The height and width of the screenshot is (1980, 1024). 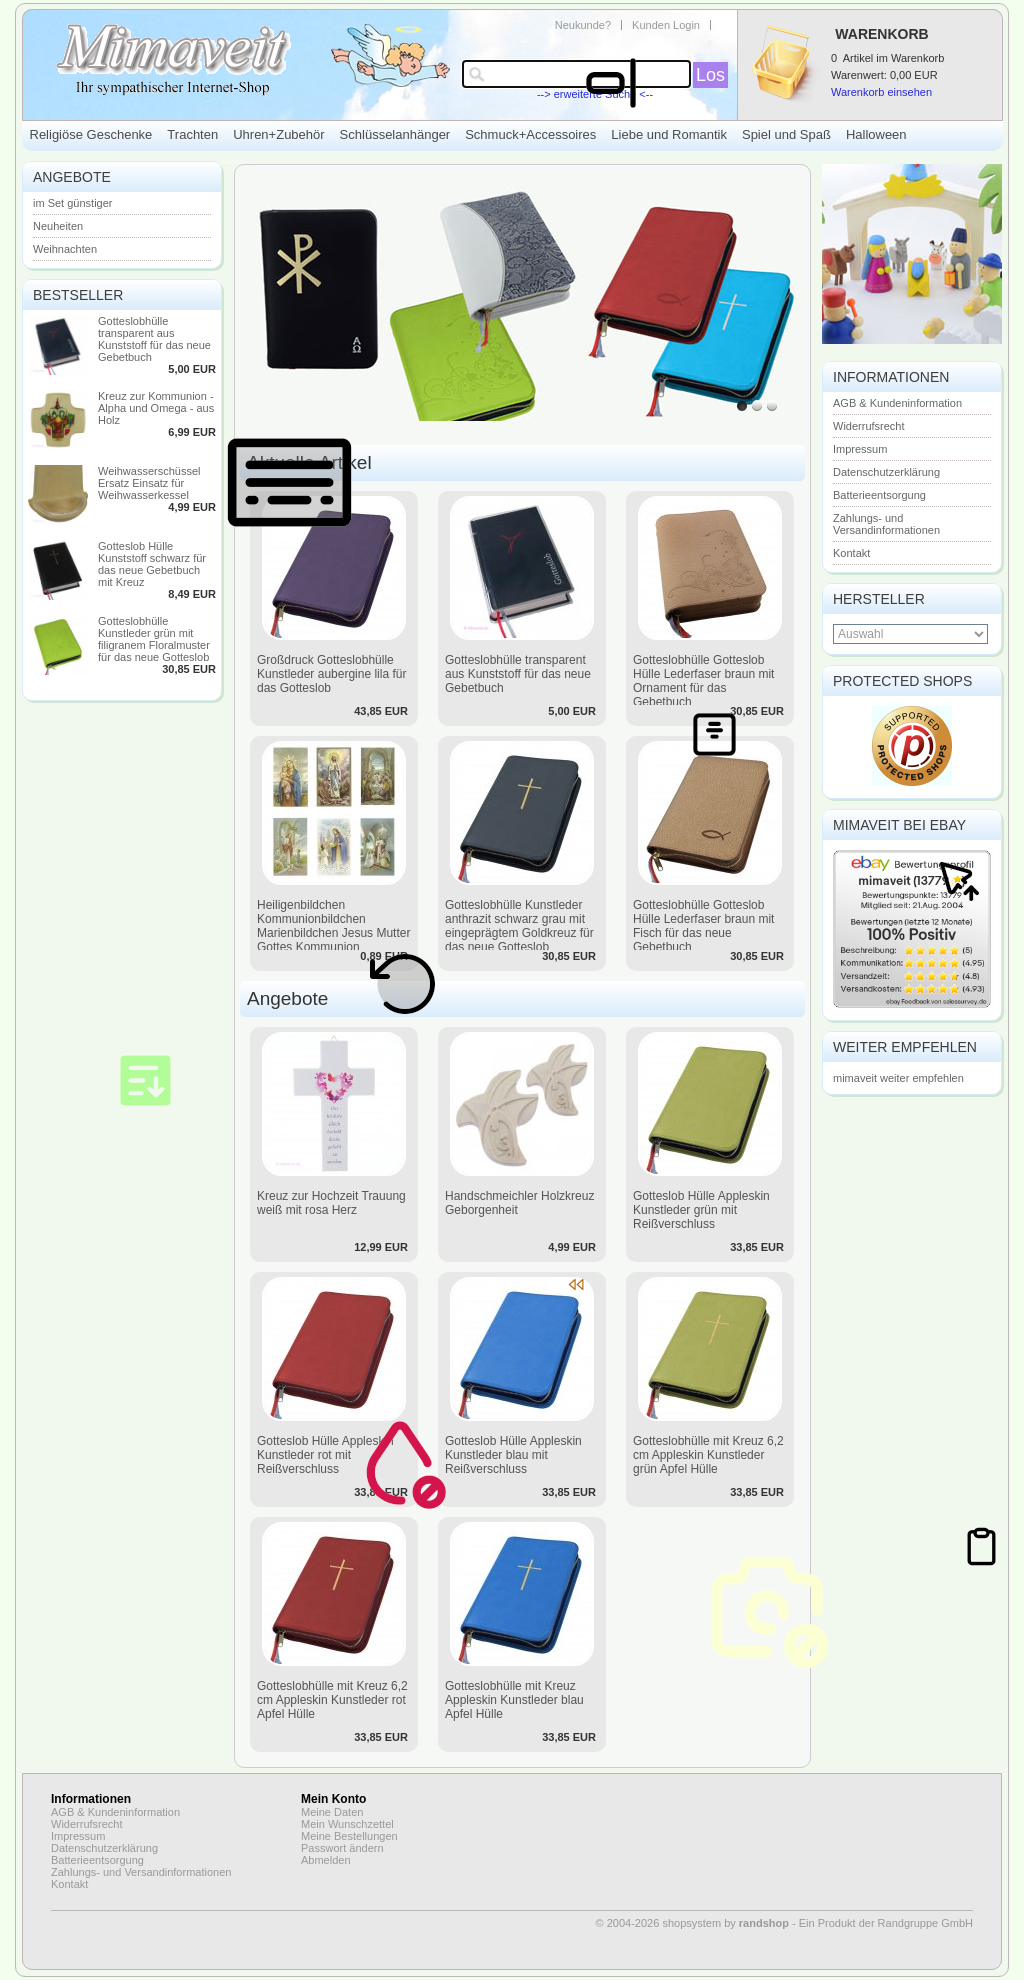 I want to click on copy to clipboard, so click(x=981, y=1546).